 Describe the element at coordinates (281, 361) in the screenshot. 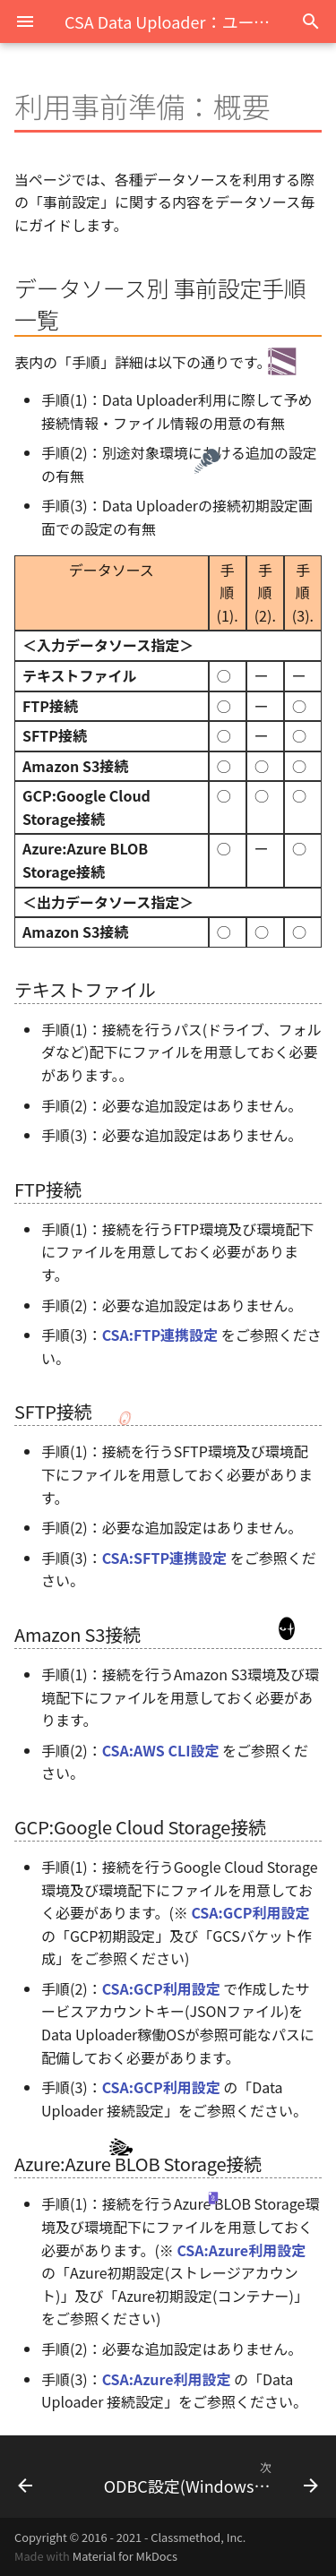

I see `indicates armor or defensive equipment` at that location.